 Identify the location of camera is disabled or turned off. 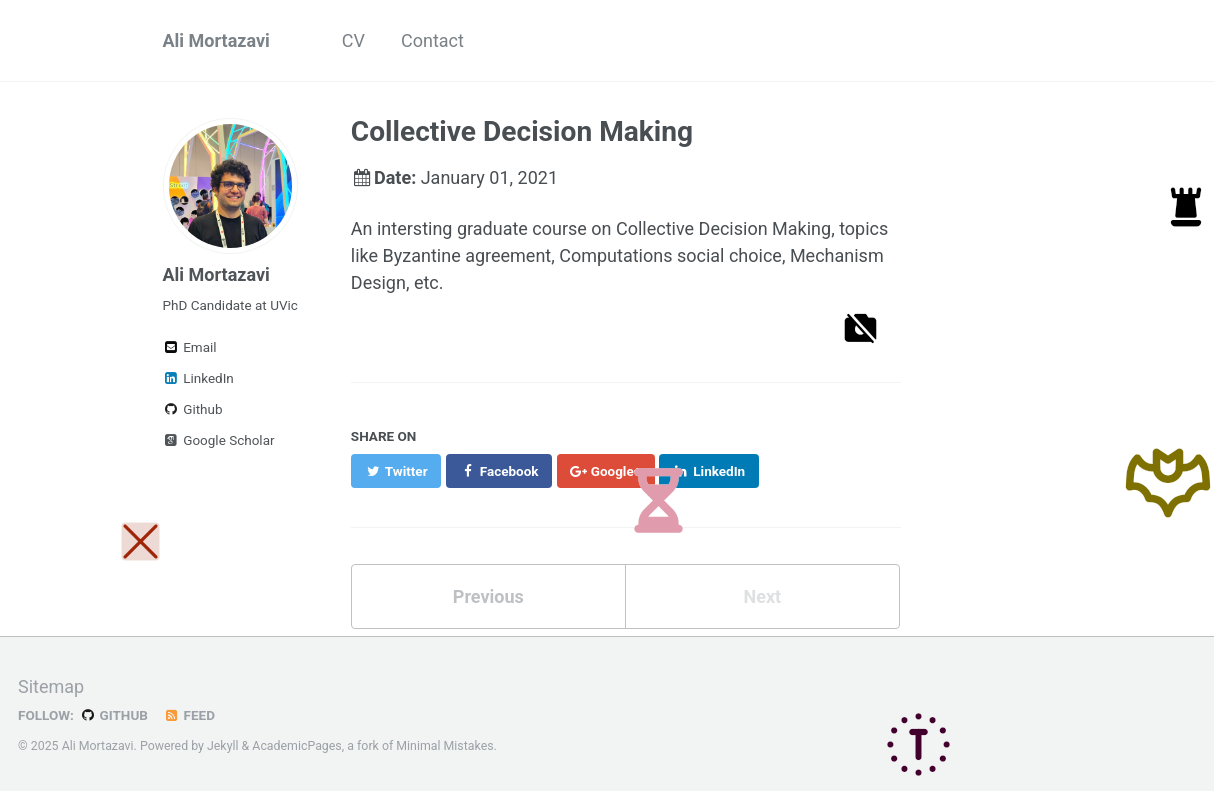
(860, 328).